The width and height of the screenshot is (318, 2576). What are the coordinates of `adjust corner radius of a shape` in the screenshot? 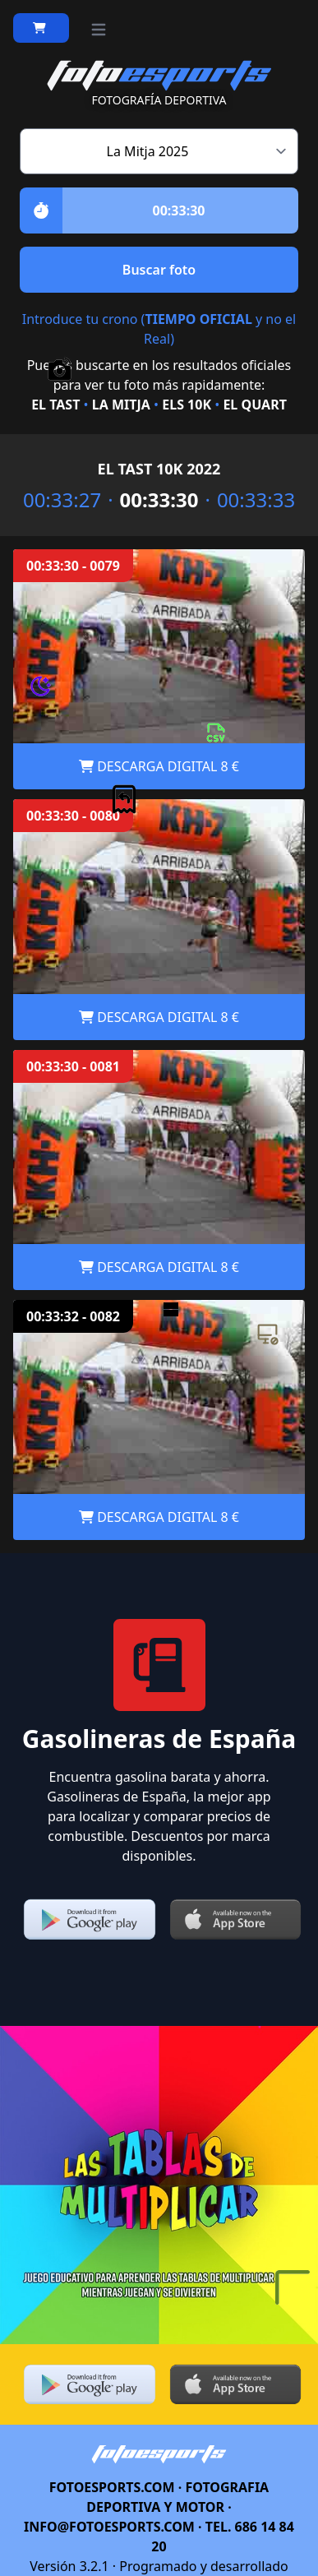 It's located at (293, 2287).